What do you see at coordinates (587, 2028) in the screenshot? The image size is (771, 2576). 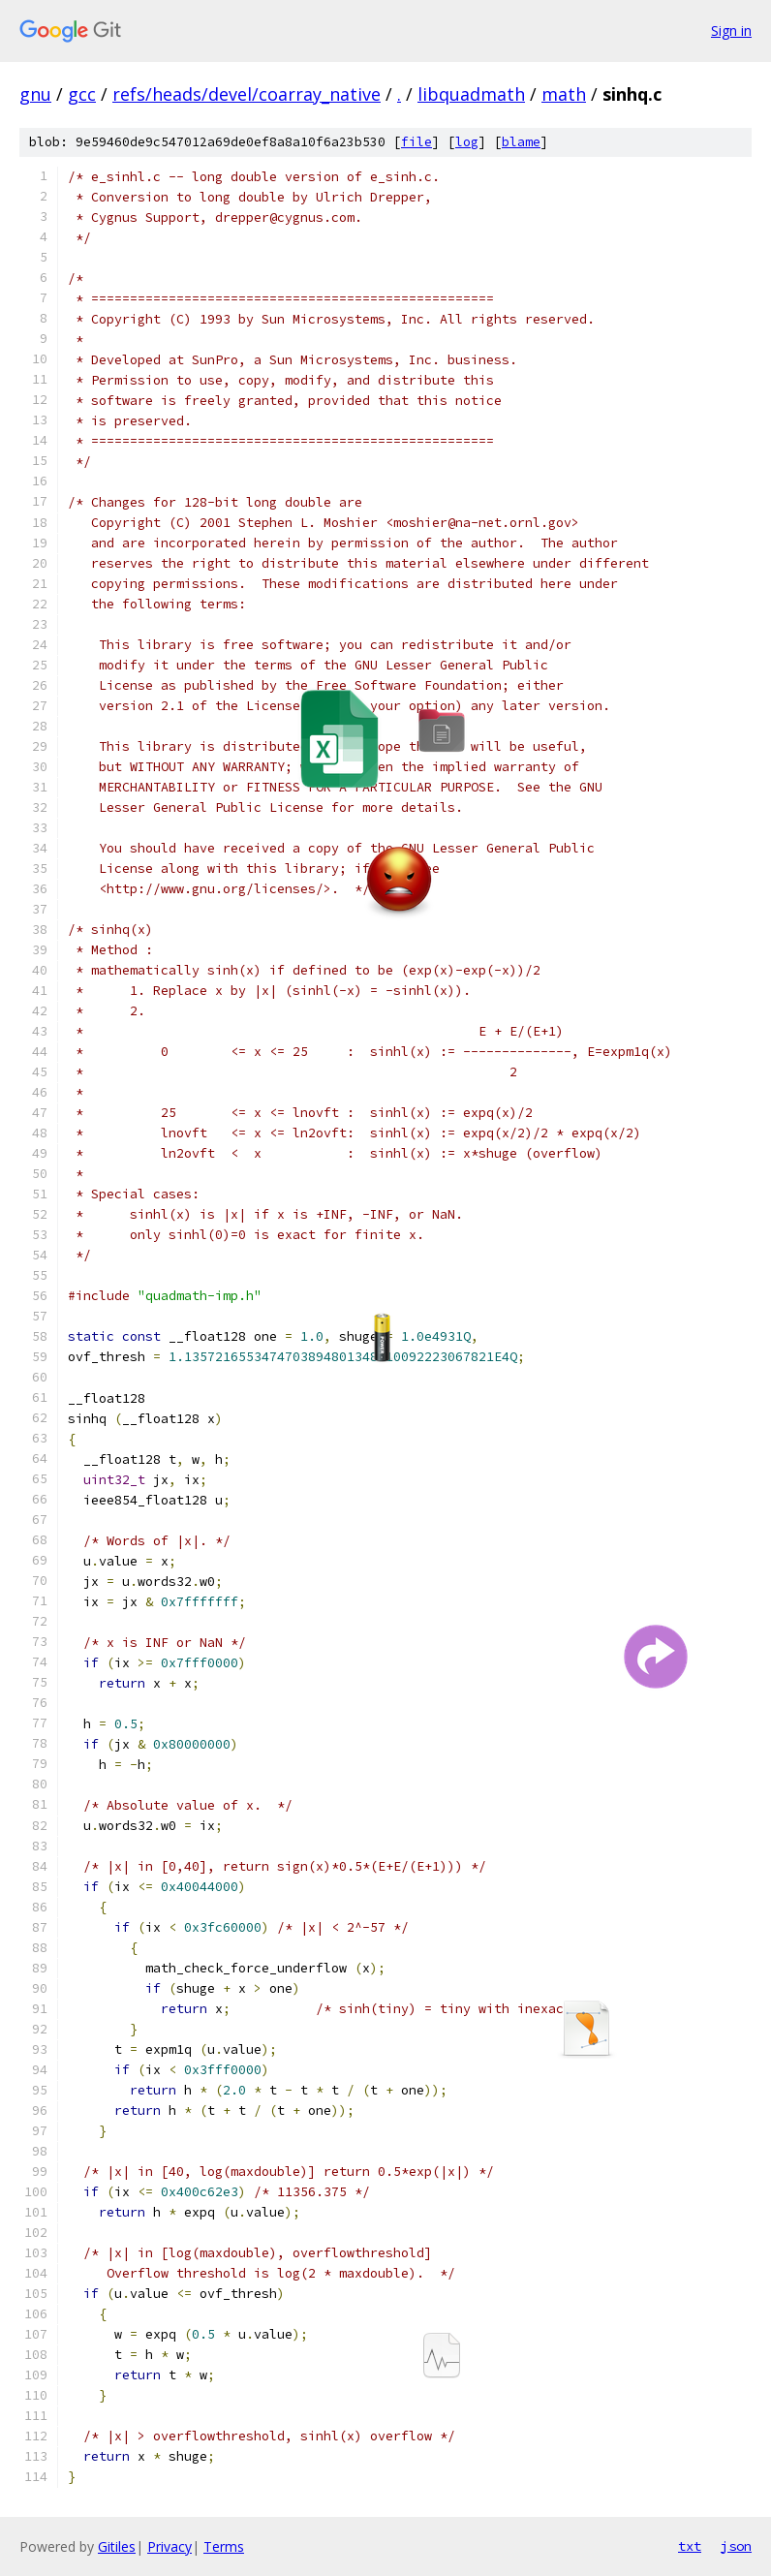 I see `open a vector drawing or illustration file` at bounding box center [587, 2028].